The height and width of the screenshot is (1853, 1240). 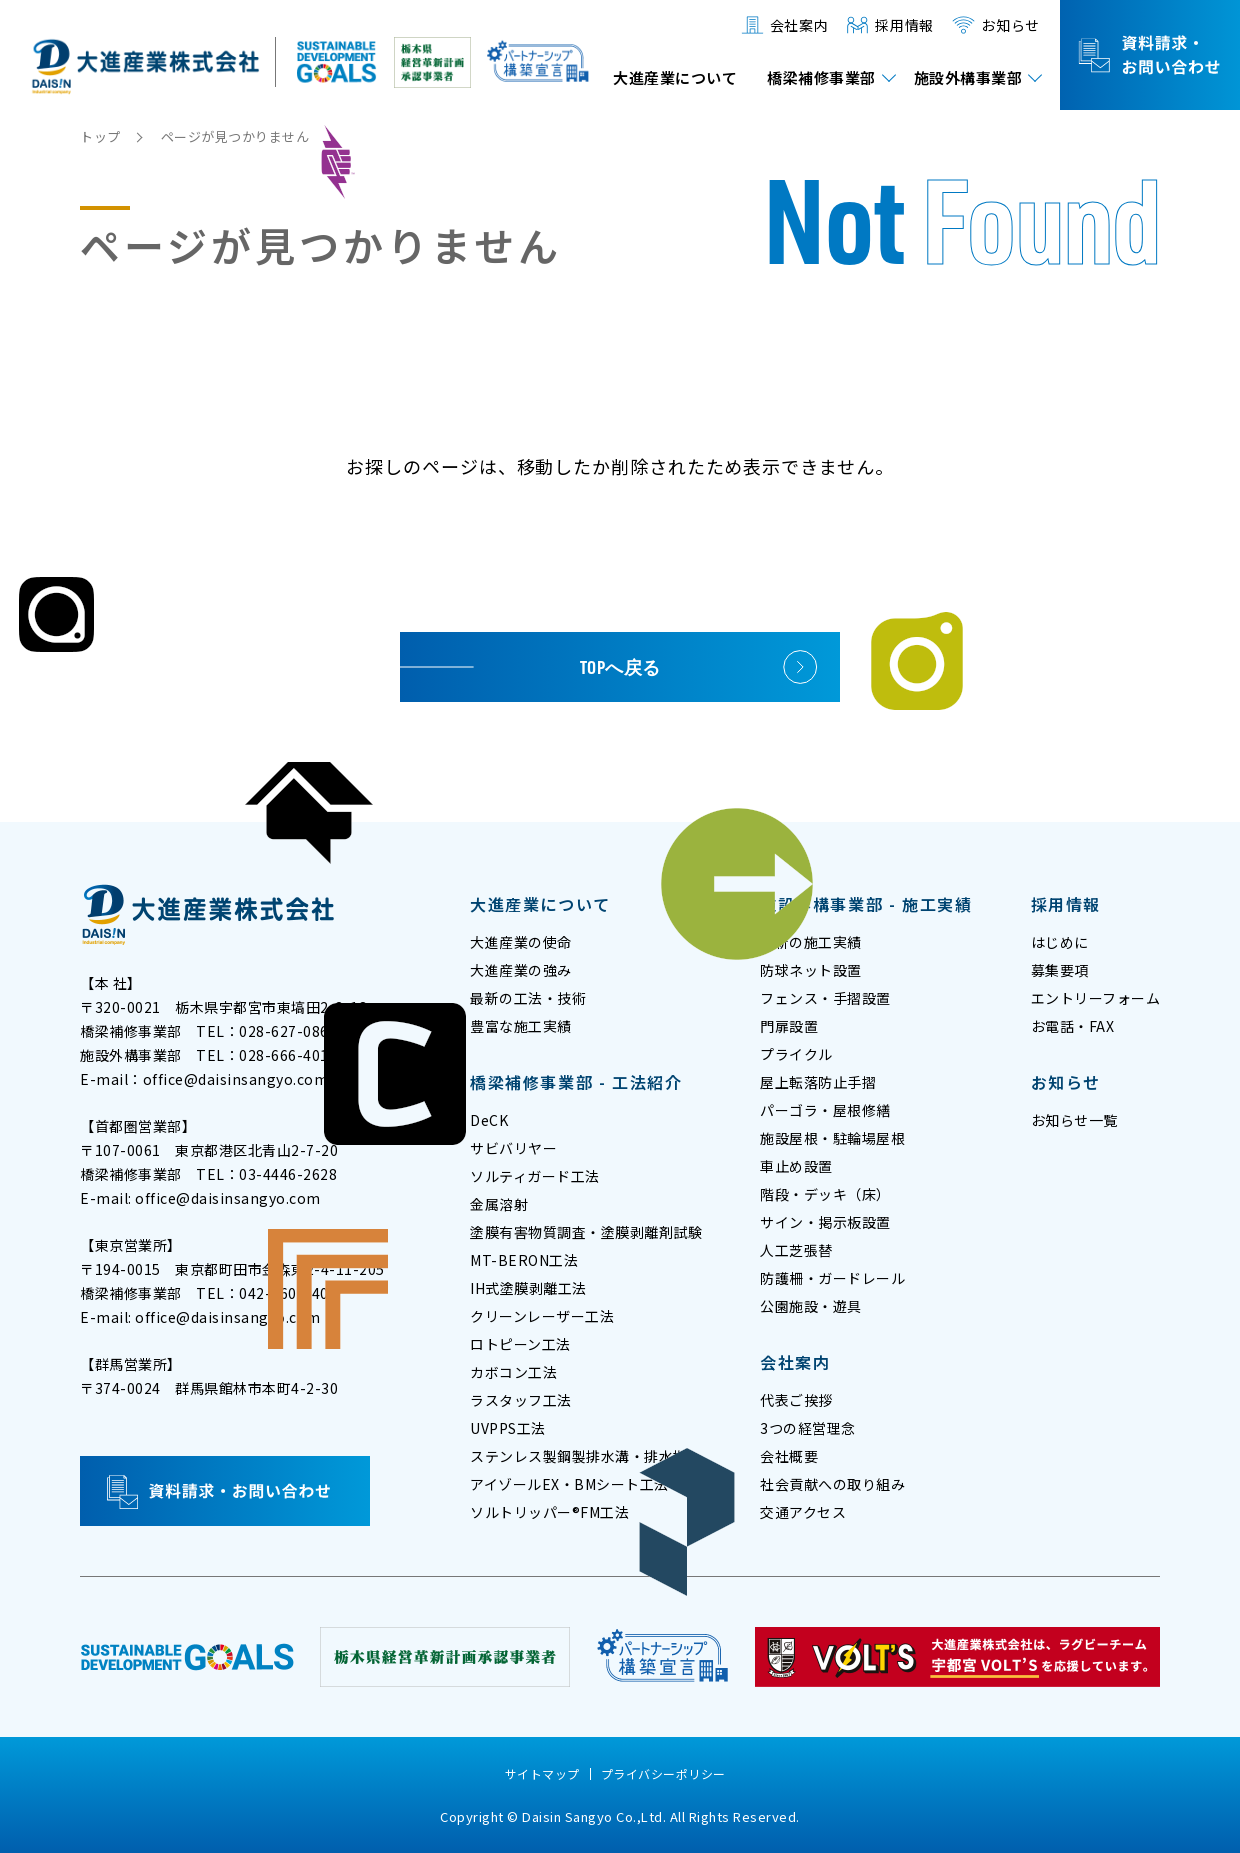 What do you see at coordinates (917, 661) in the screenshot?
I see `open piwigo photo gallery app` at bounding box center [917, 661].